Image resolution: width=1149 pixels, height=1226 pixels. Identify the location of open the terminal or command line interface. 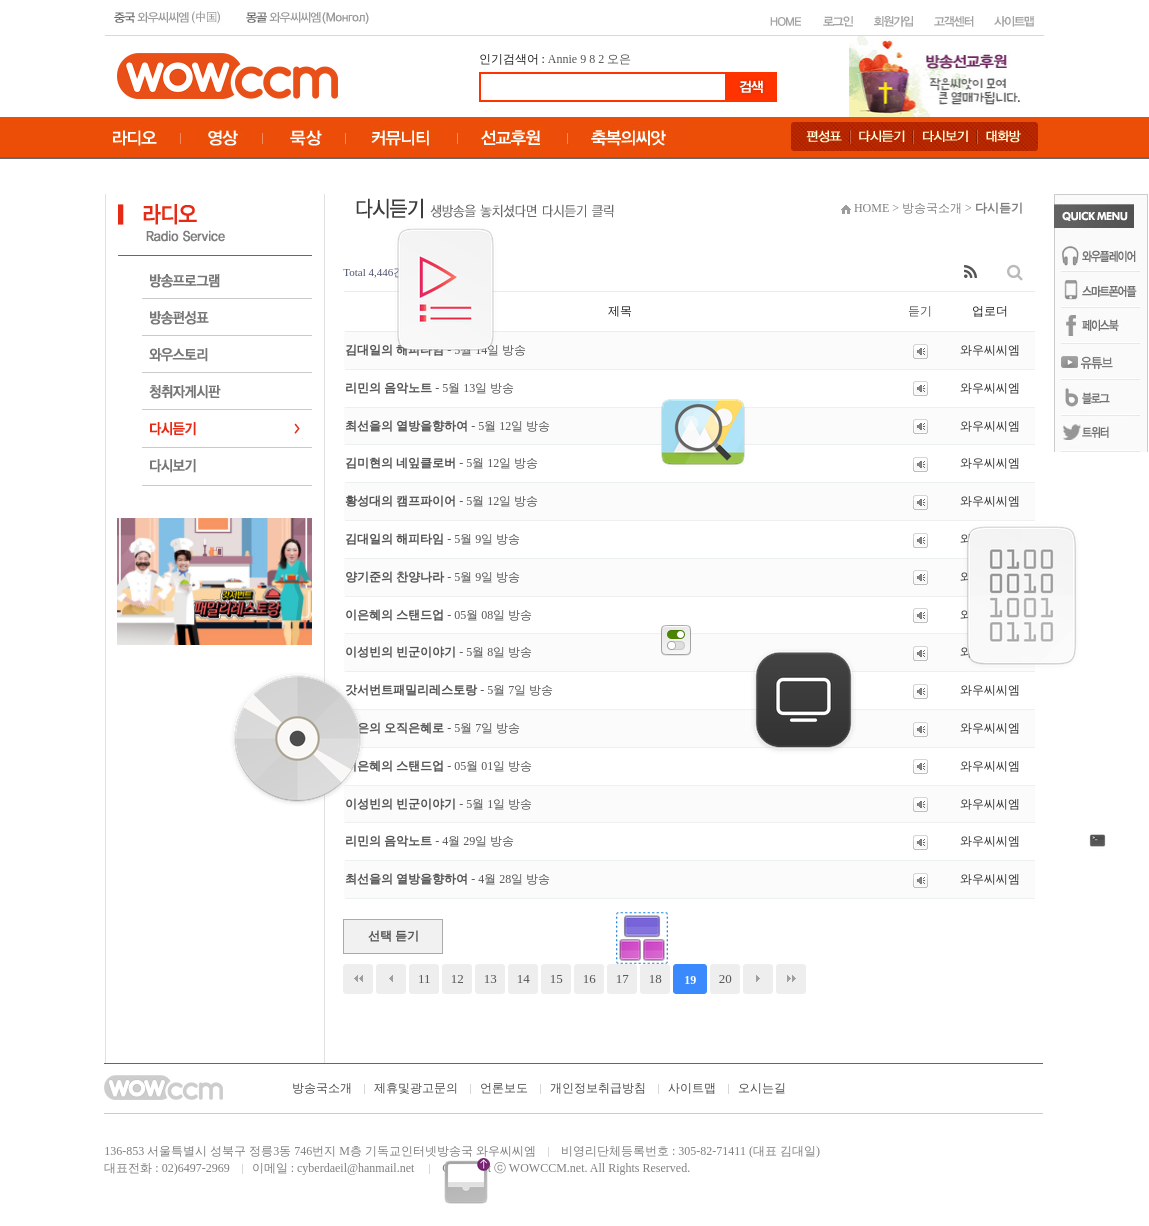
(1097, 840).